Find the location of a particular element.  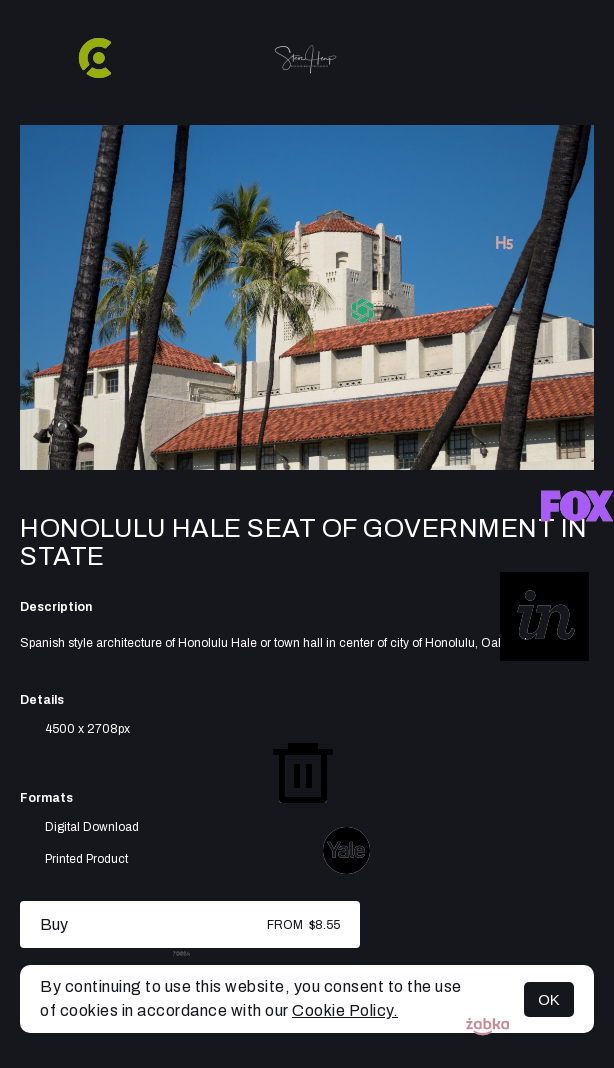

SecurityScorecard company logo is located at coordinates (362, 310).